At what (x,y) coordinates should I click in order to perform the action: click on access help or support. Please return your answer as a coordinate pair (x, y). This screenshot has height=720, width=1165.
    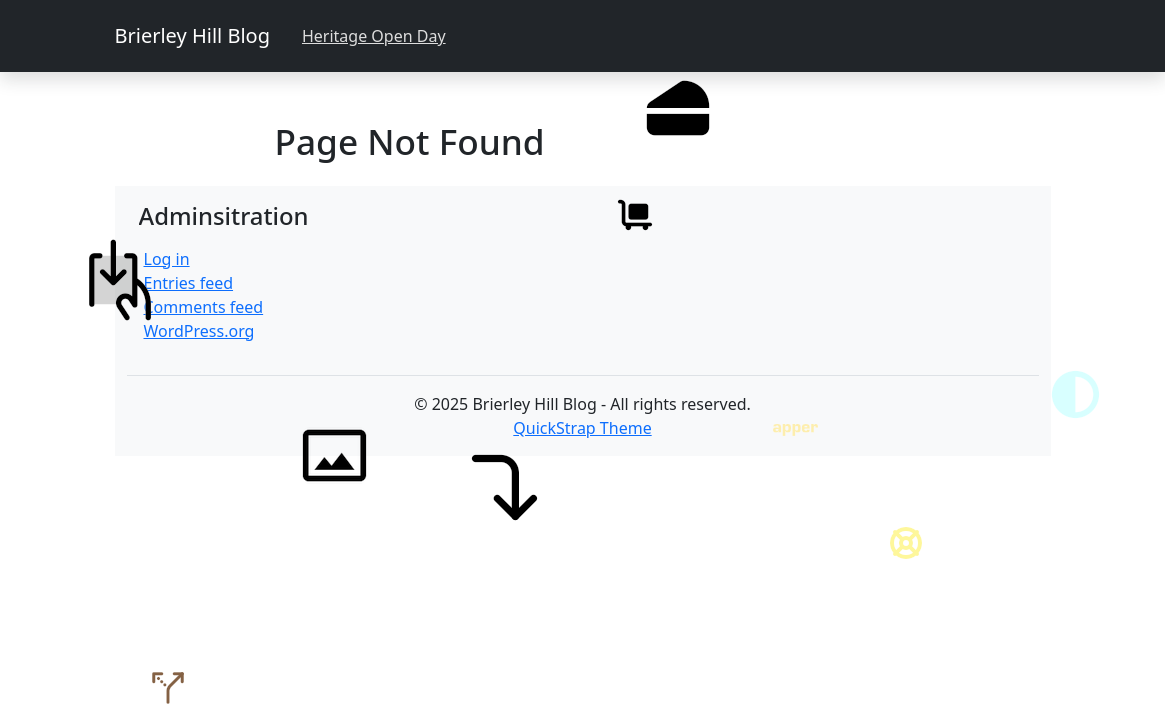
    Looking at the image, I should click on (906, 543).